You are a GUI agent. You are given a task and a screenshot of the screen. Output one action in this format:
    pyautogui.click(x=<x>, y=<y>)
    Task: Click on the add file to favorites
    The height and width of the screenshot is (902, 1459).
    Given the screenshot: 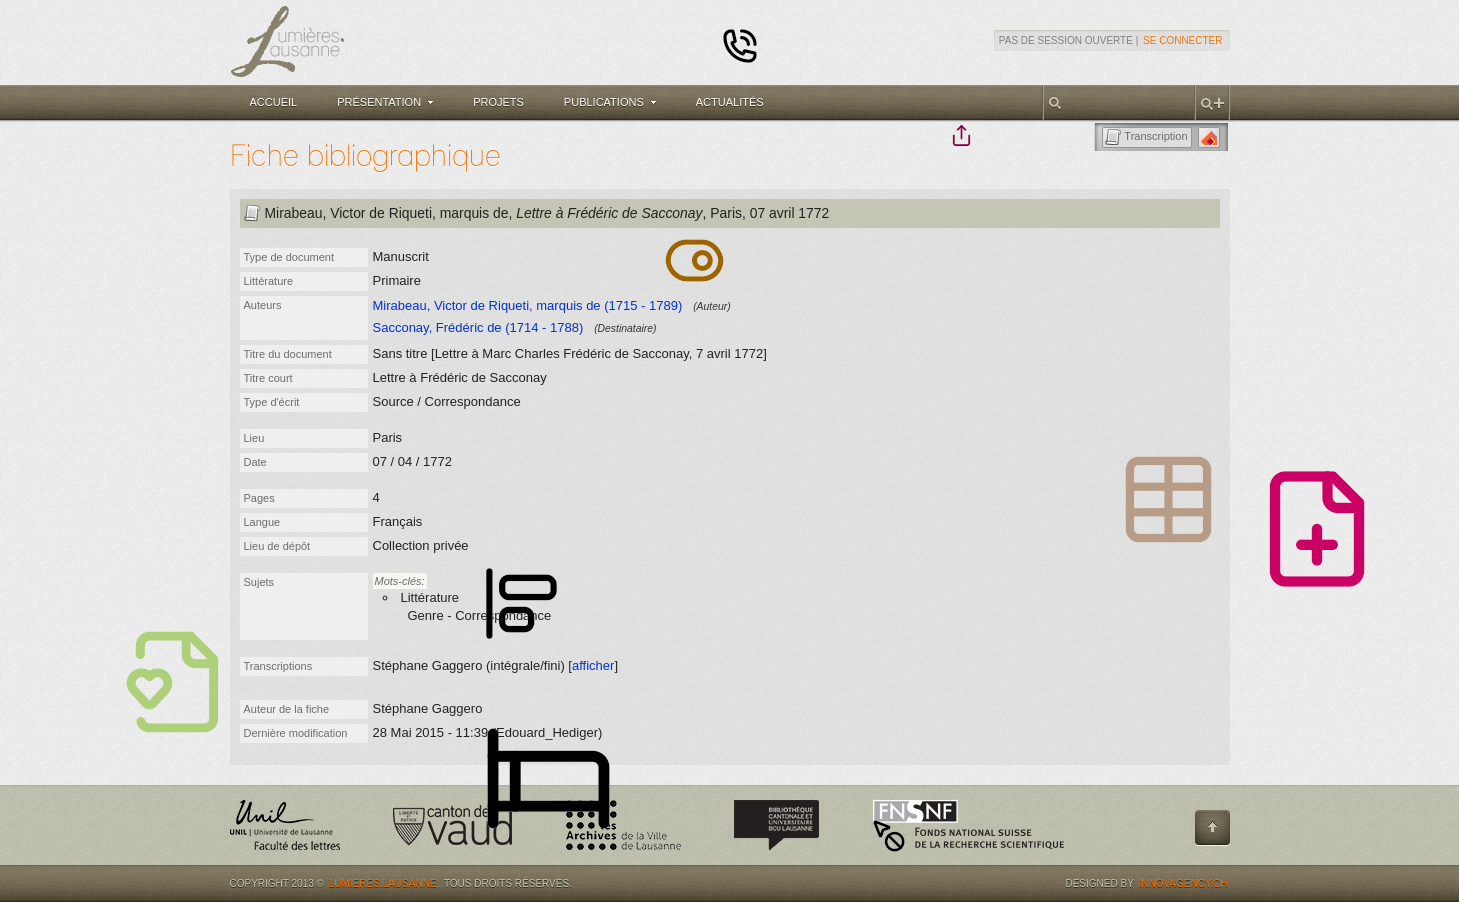 What is the action you would take?
    pyautogui.click(x=177, y=682)
    